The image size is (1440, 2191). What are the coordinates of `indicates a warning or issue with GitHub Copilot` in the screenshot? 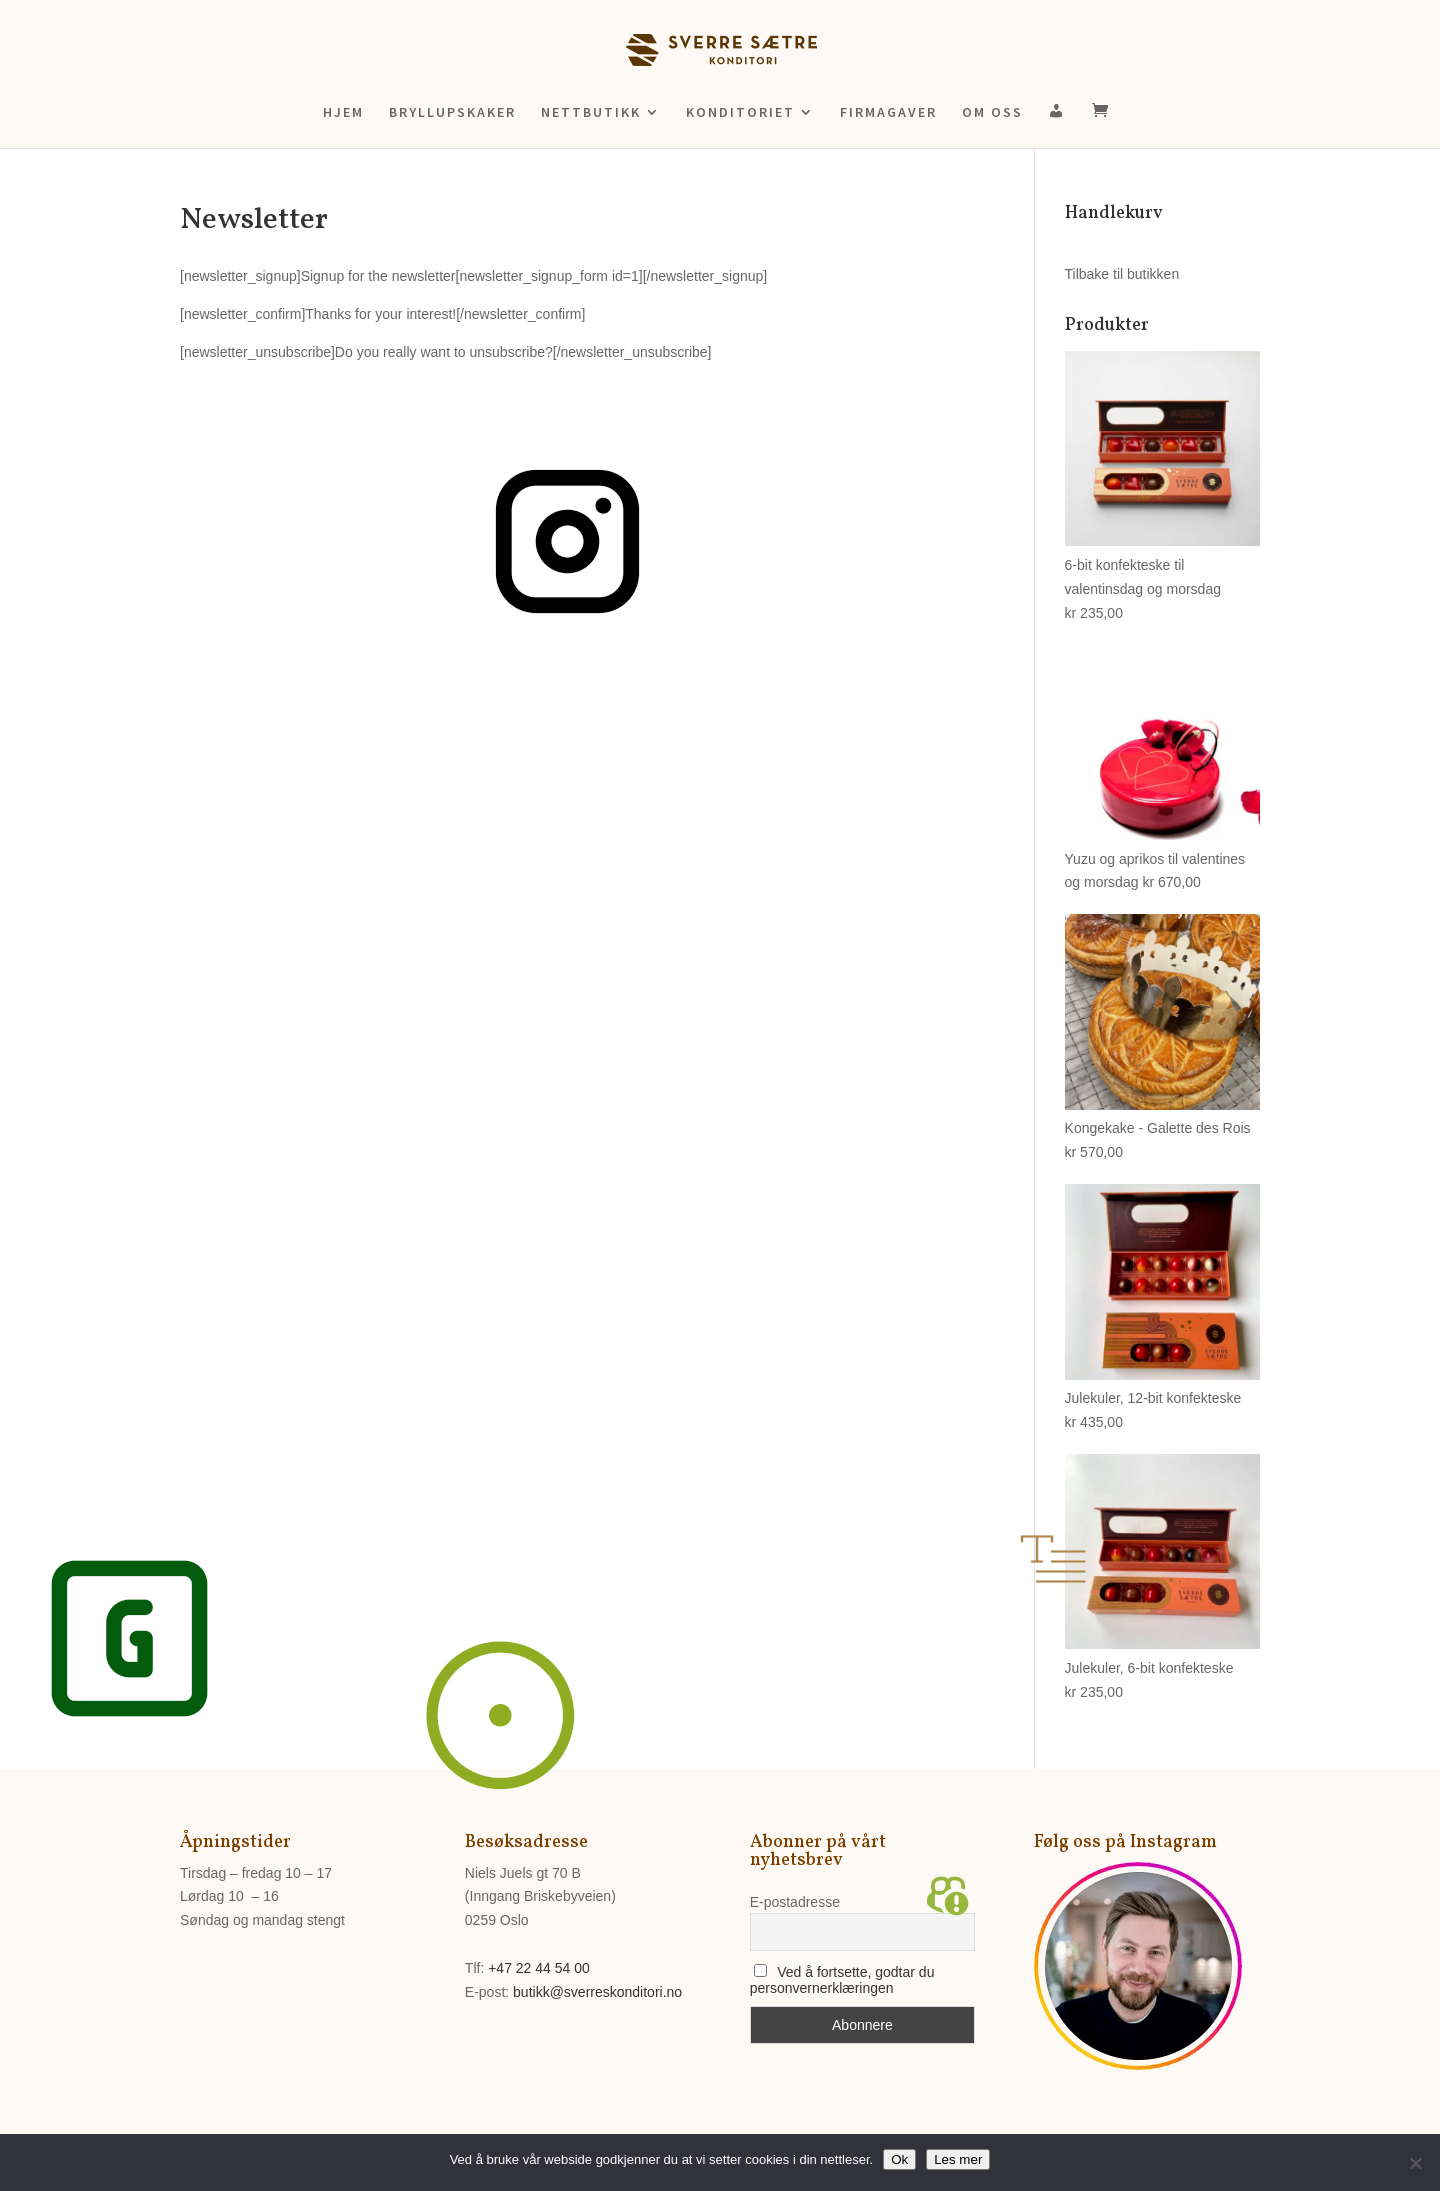 It's located at (948, 1895).